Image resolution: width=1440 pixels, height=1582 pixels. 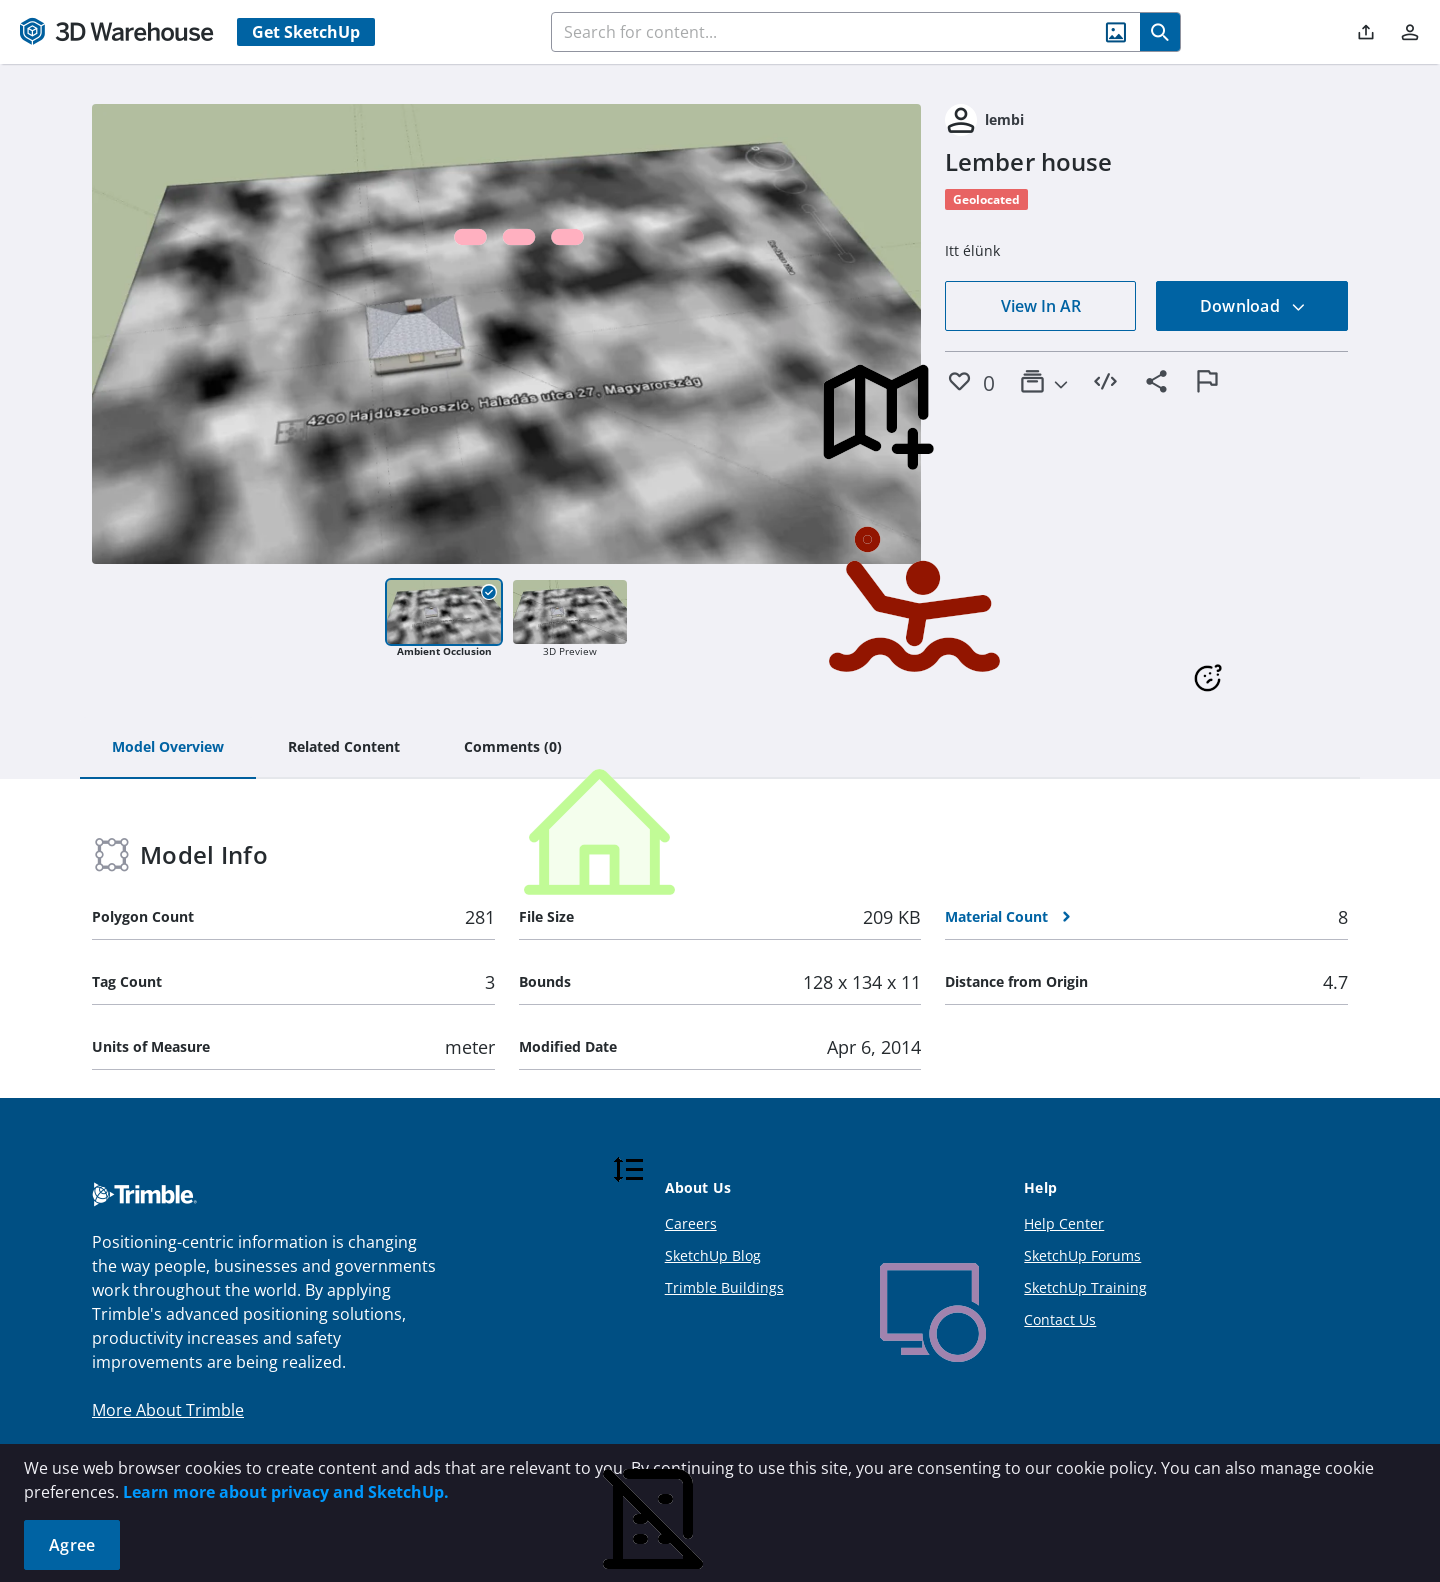 What do you see at coordinates (628, 1169) in the screenshot?
I see `adjust line spacing in text` at bounding box center [628, 1169].